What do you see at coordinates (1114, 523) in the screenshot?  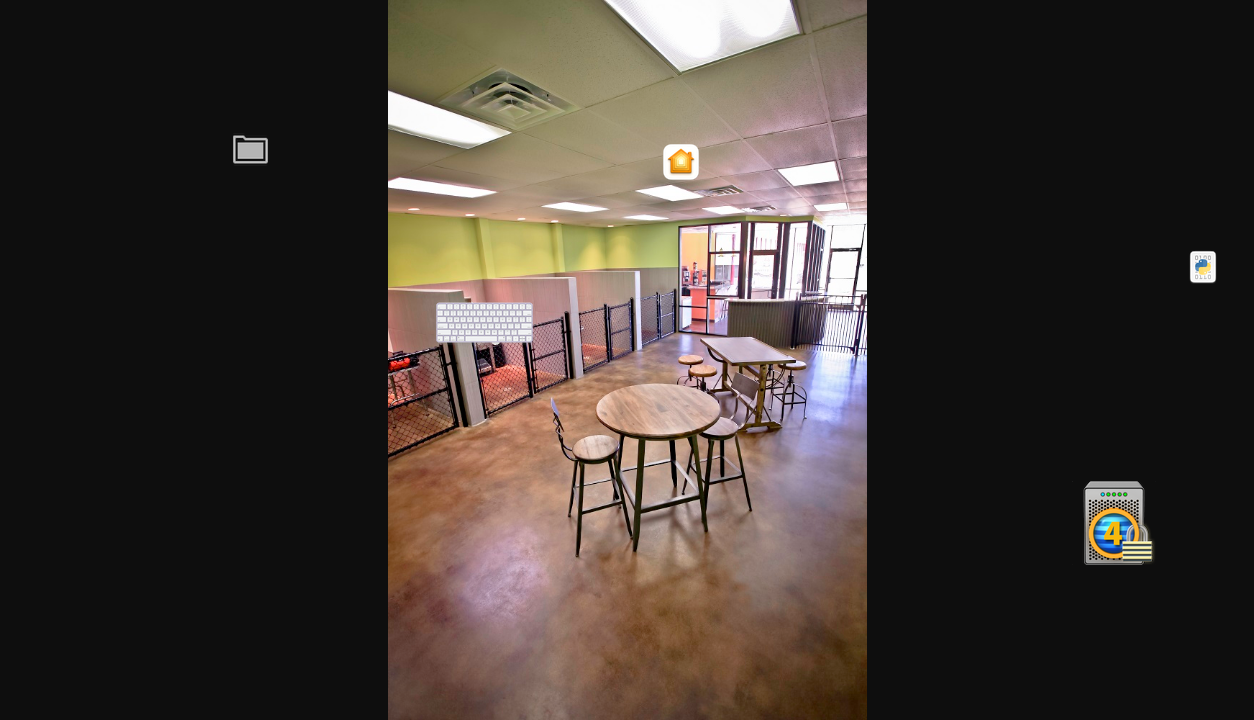 I see `locked RAID 4 storage array` at bounding box center [1114, 523].